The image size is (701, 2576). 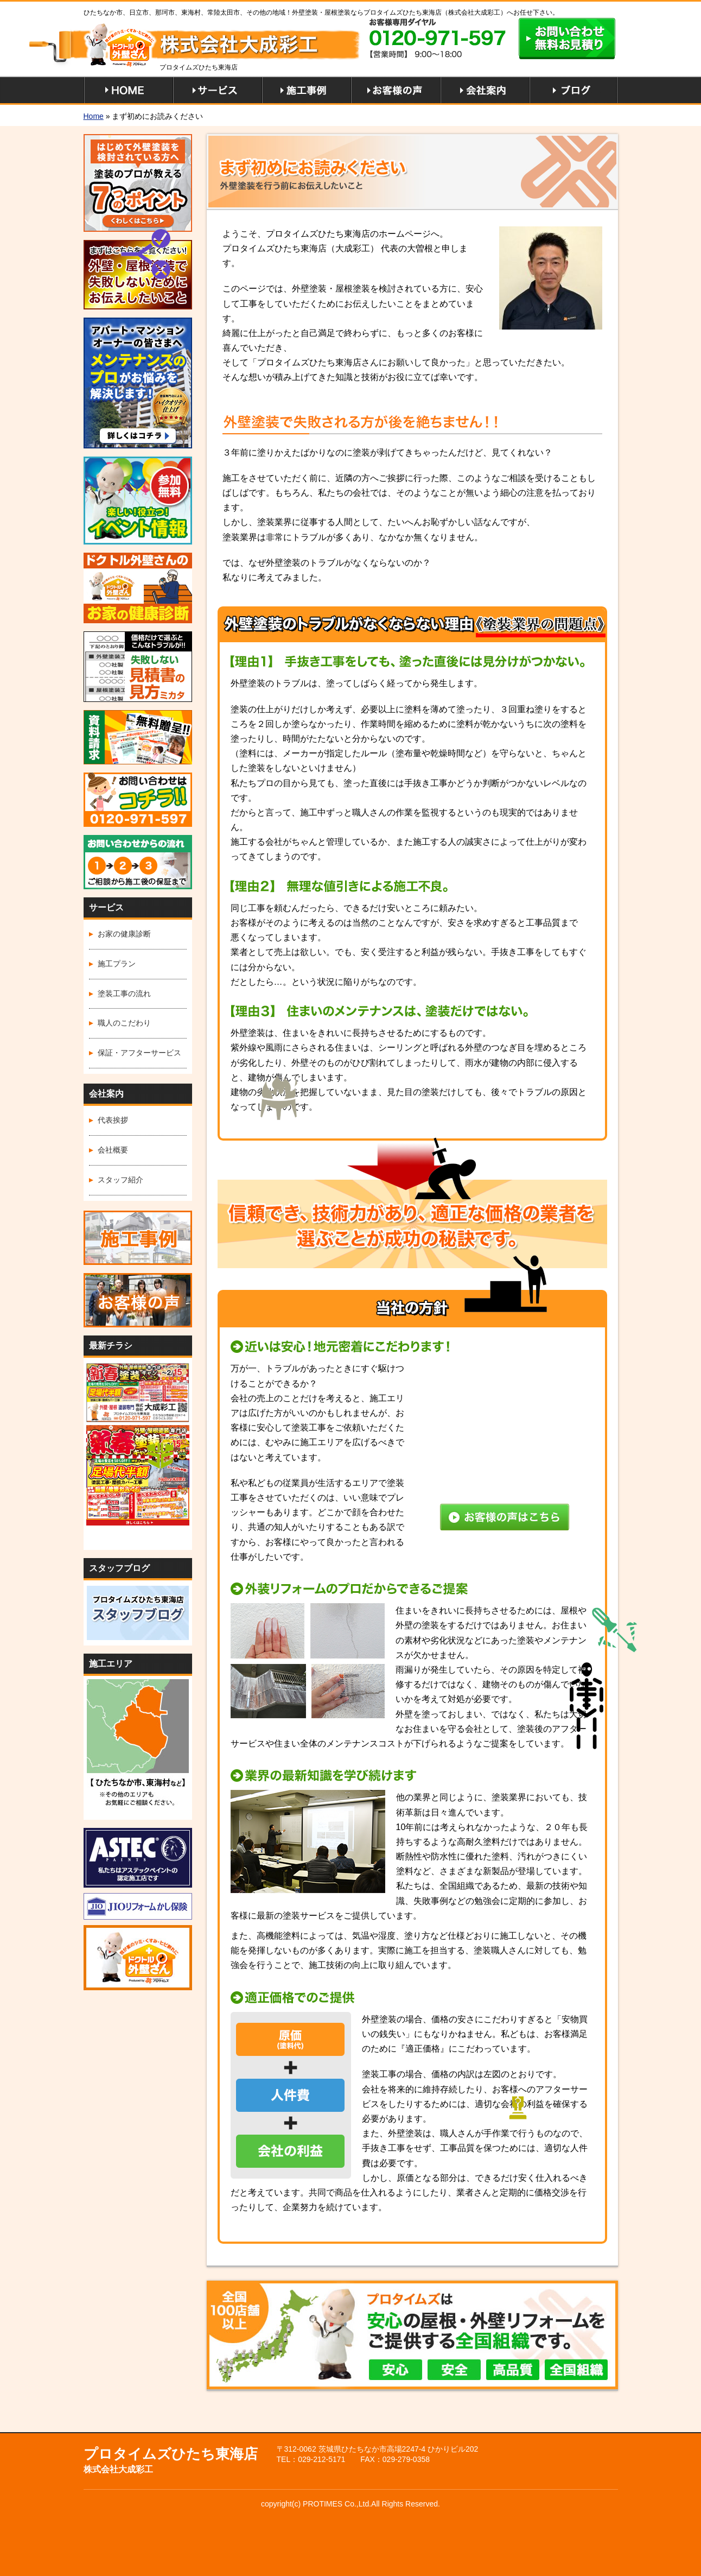 What do you see at coordinates (506, 1271) in the screenshot?
I see `indicates third place ranking or bronze medal status` at bounding box center [506, 1271].